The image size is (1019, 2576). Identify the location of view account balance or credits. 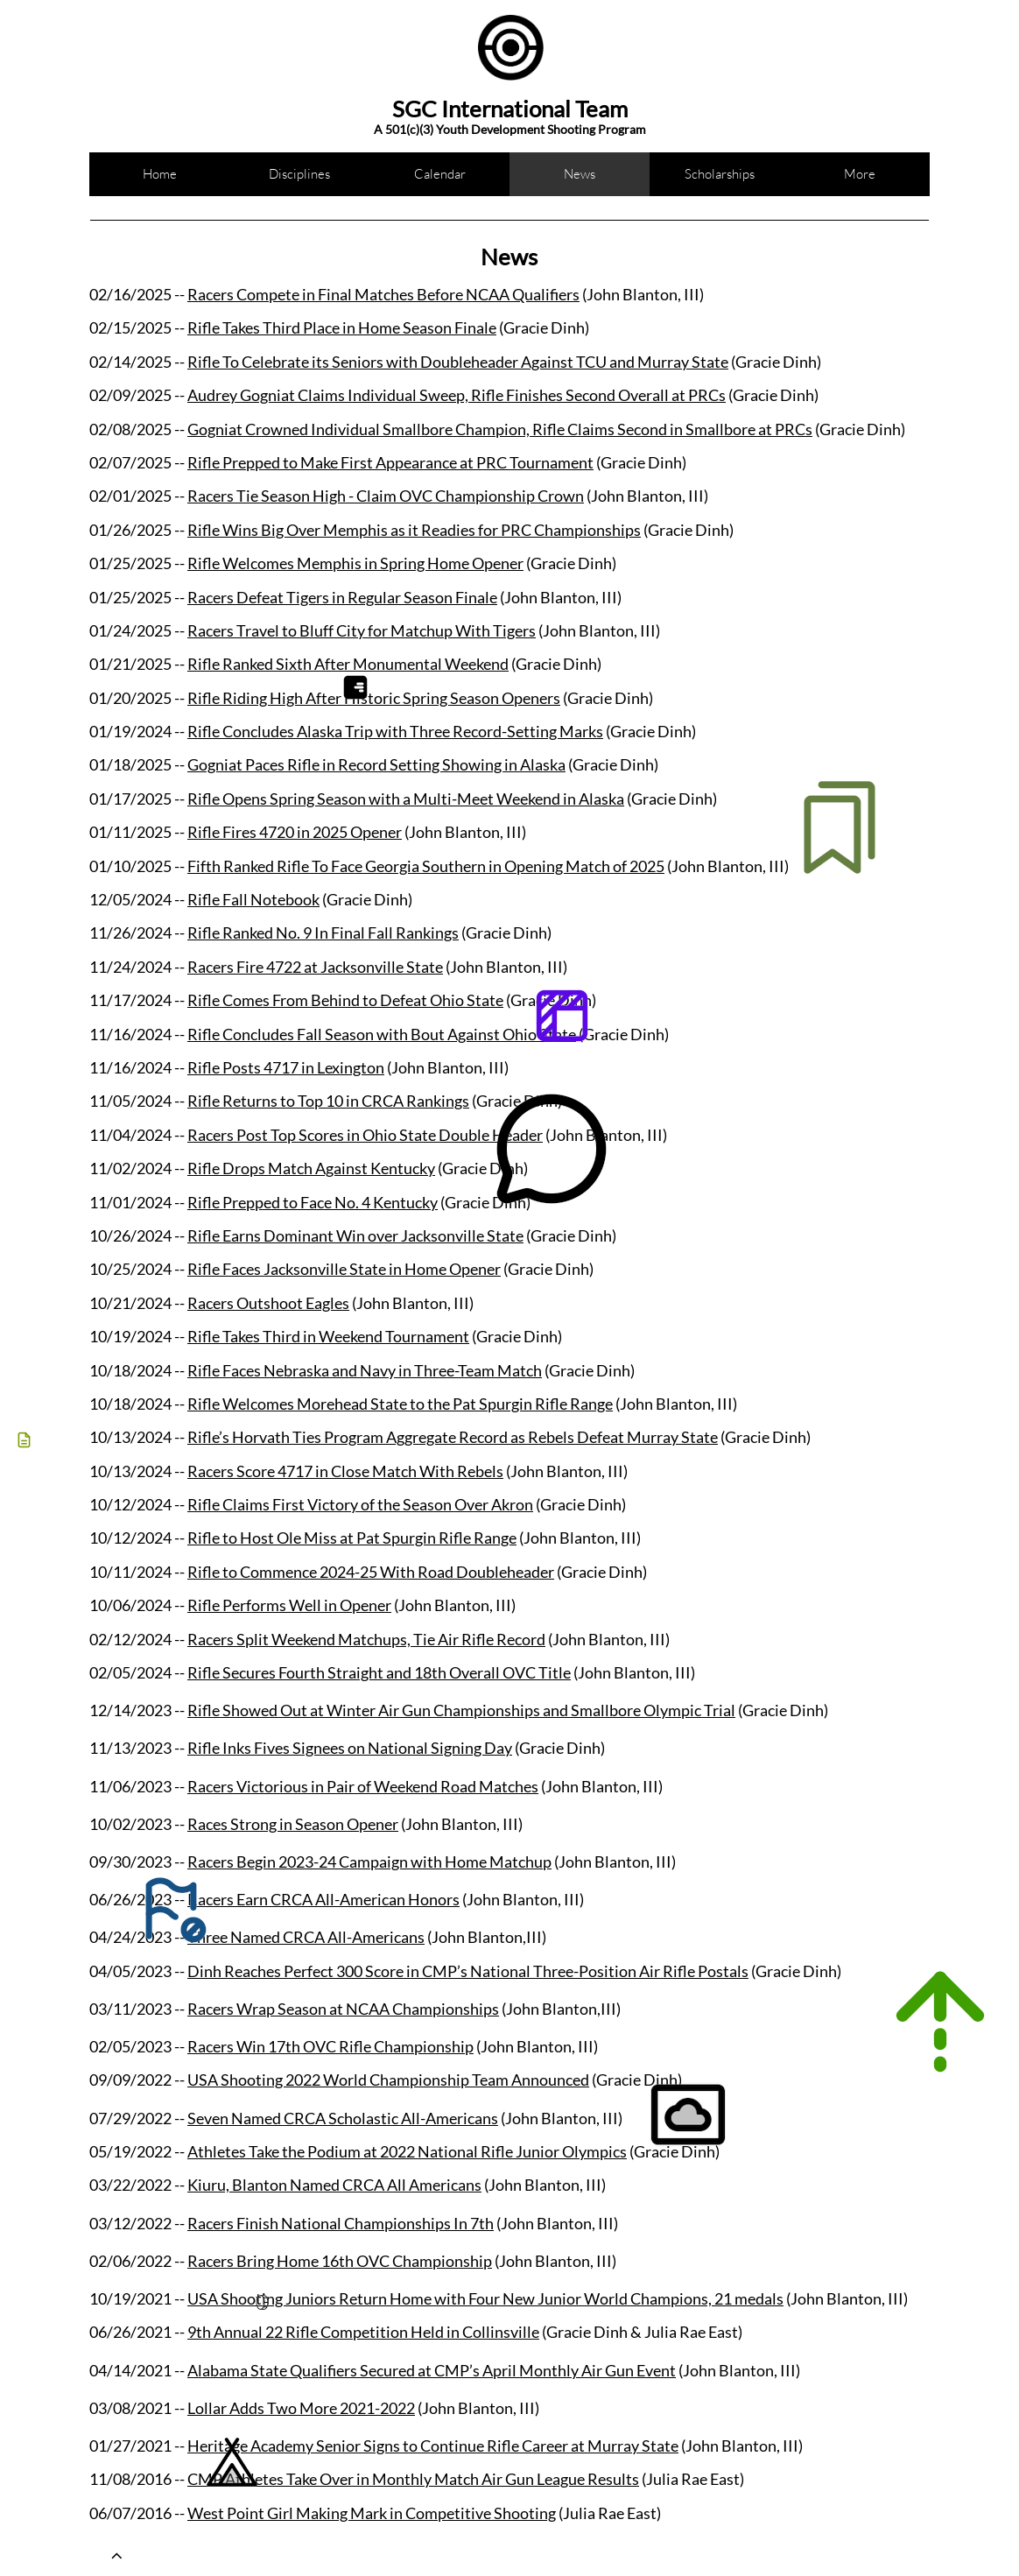
(262, 2302).